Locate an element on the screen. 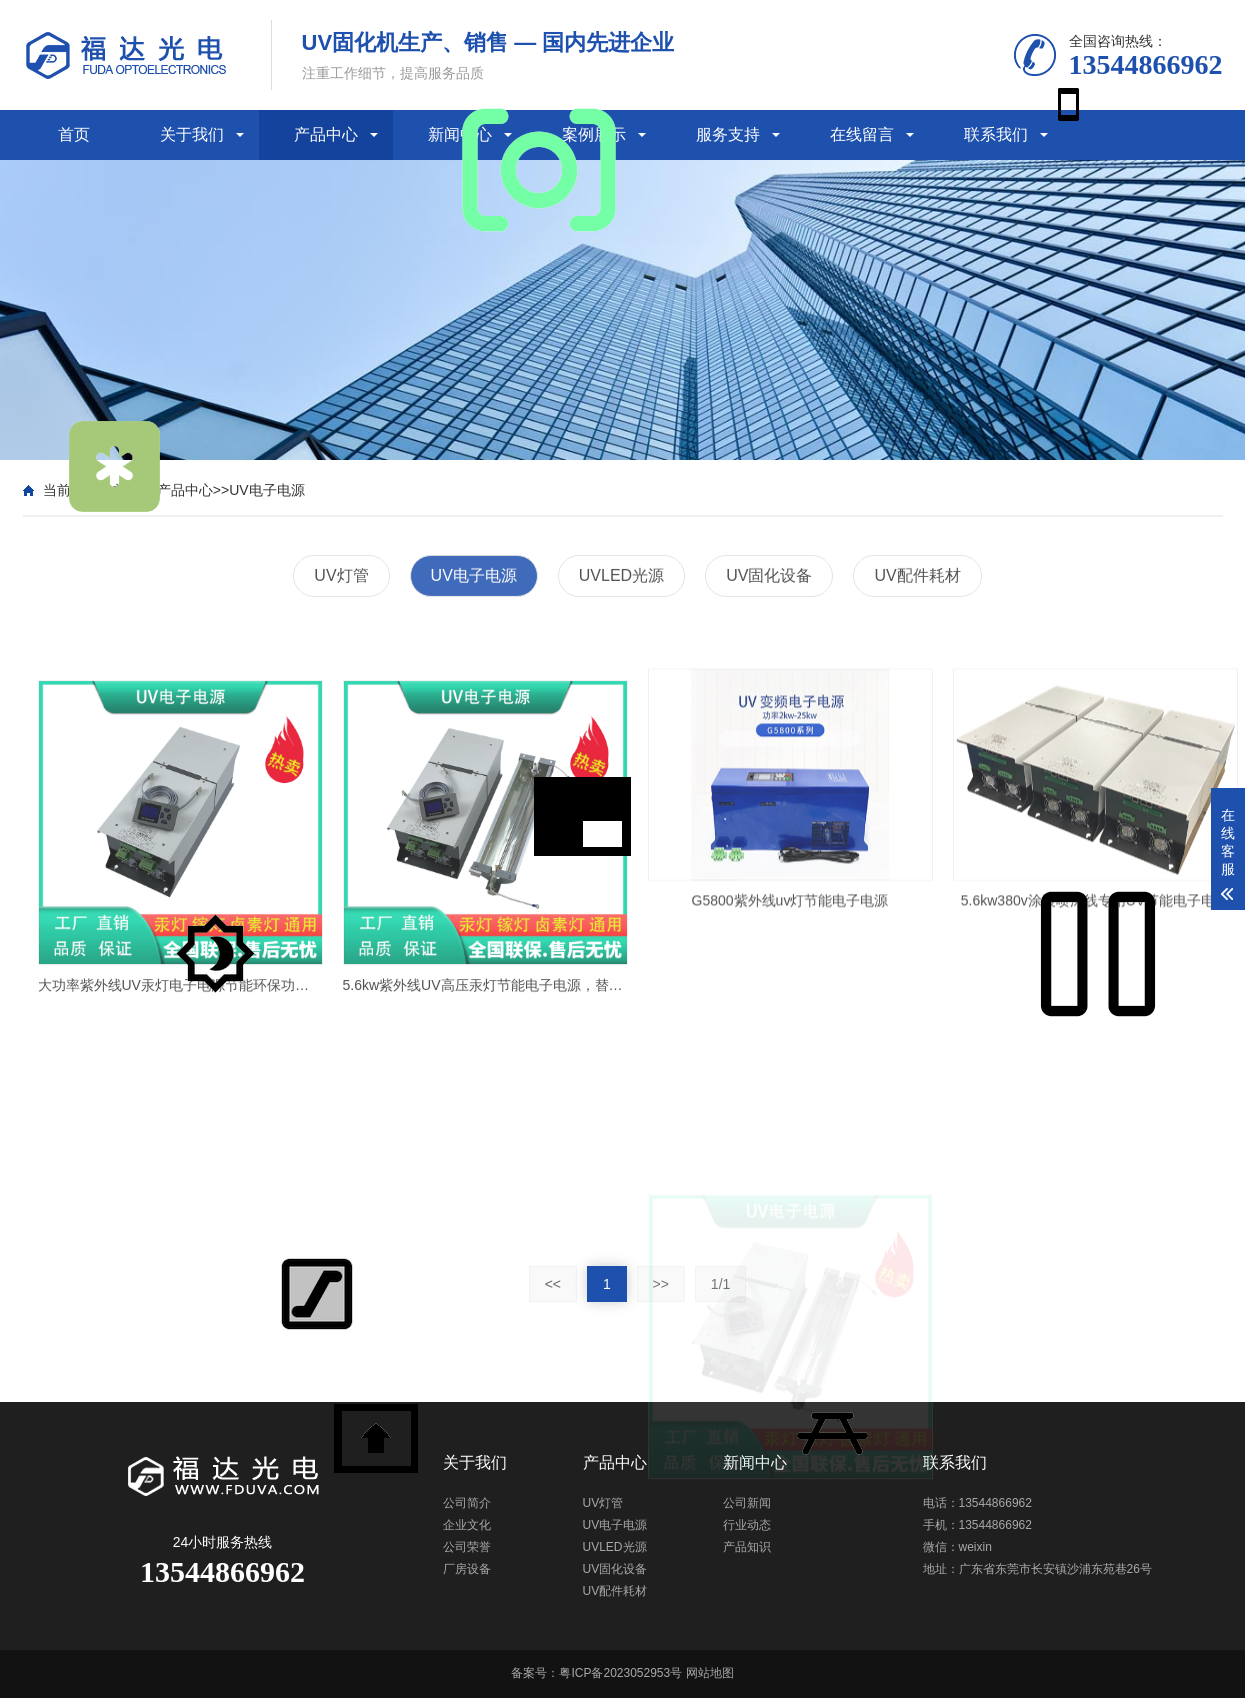 This screenshot has width=1245, height=1698. present to all or share screen is located at coordinates (376, 1438).